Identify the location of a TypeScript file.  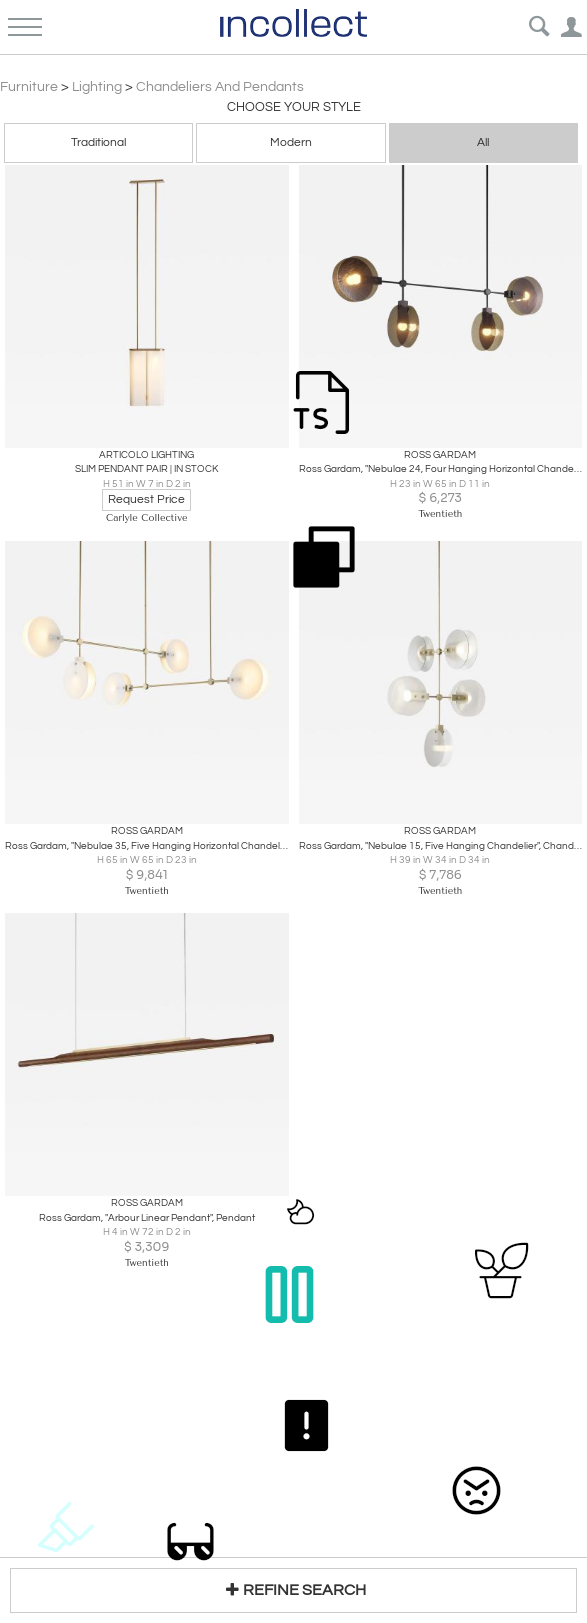
(322, 402).